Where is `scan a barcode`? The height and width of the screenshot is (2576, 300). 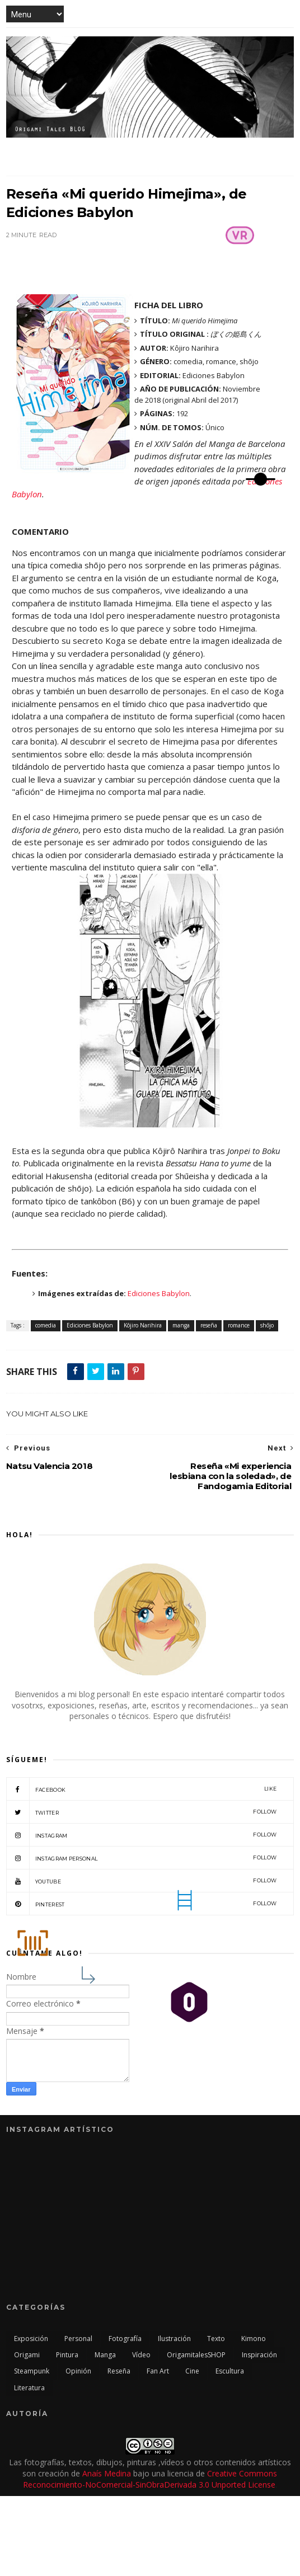 scan a barcode is located at coordinates (32, 1943).